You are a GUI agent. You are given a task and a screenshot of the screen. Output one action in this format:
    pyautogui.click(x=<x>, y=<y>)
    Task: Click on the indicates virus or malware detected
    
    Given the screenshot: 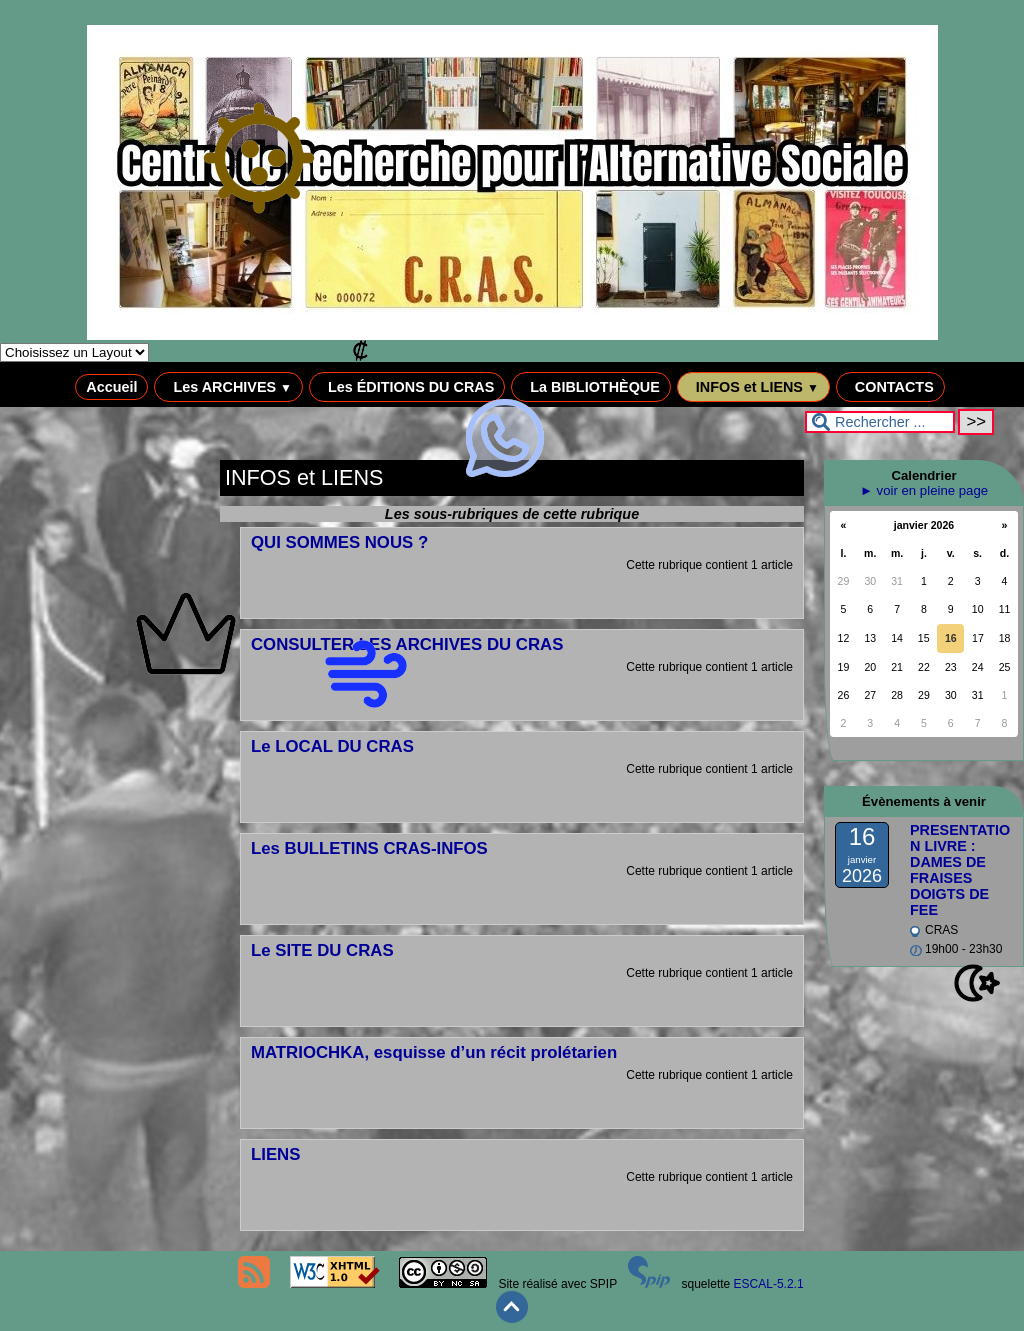 What is the action you would take?
    pyautogui.click(x=259, y=158)
    